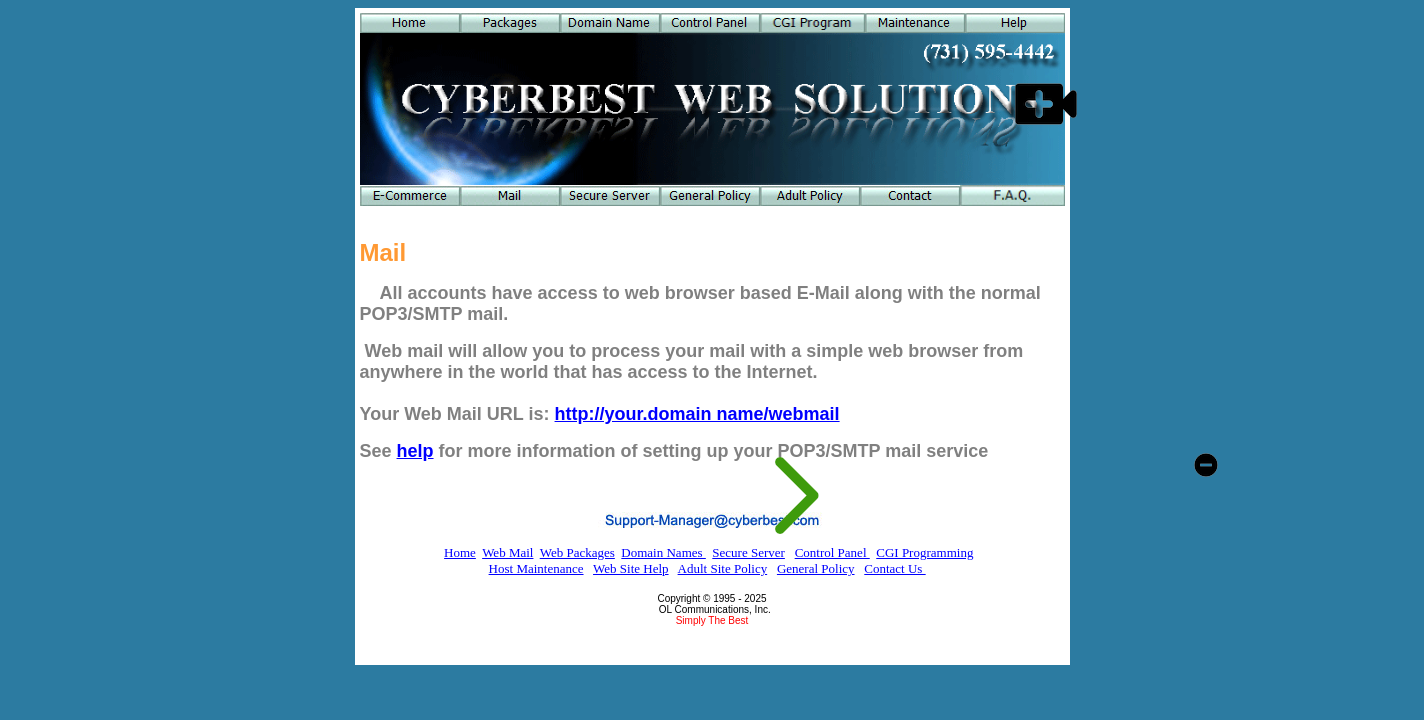 The height and width of the screenshot is (720, 1424). Describe the element at coordinates (793, 495) in the screenshot. I see `navigate to the next item or screen` at that location.